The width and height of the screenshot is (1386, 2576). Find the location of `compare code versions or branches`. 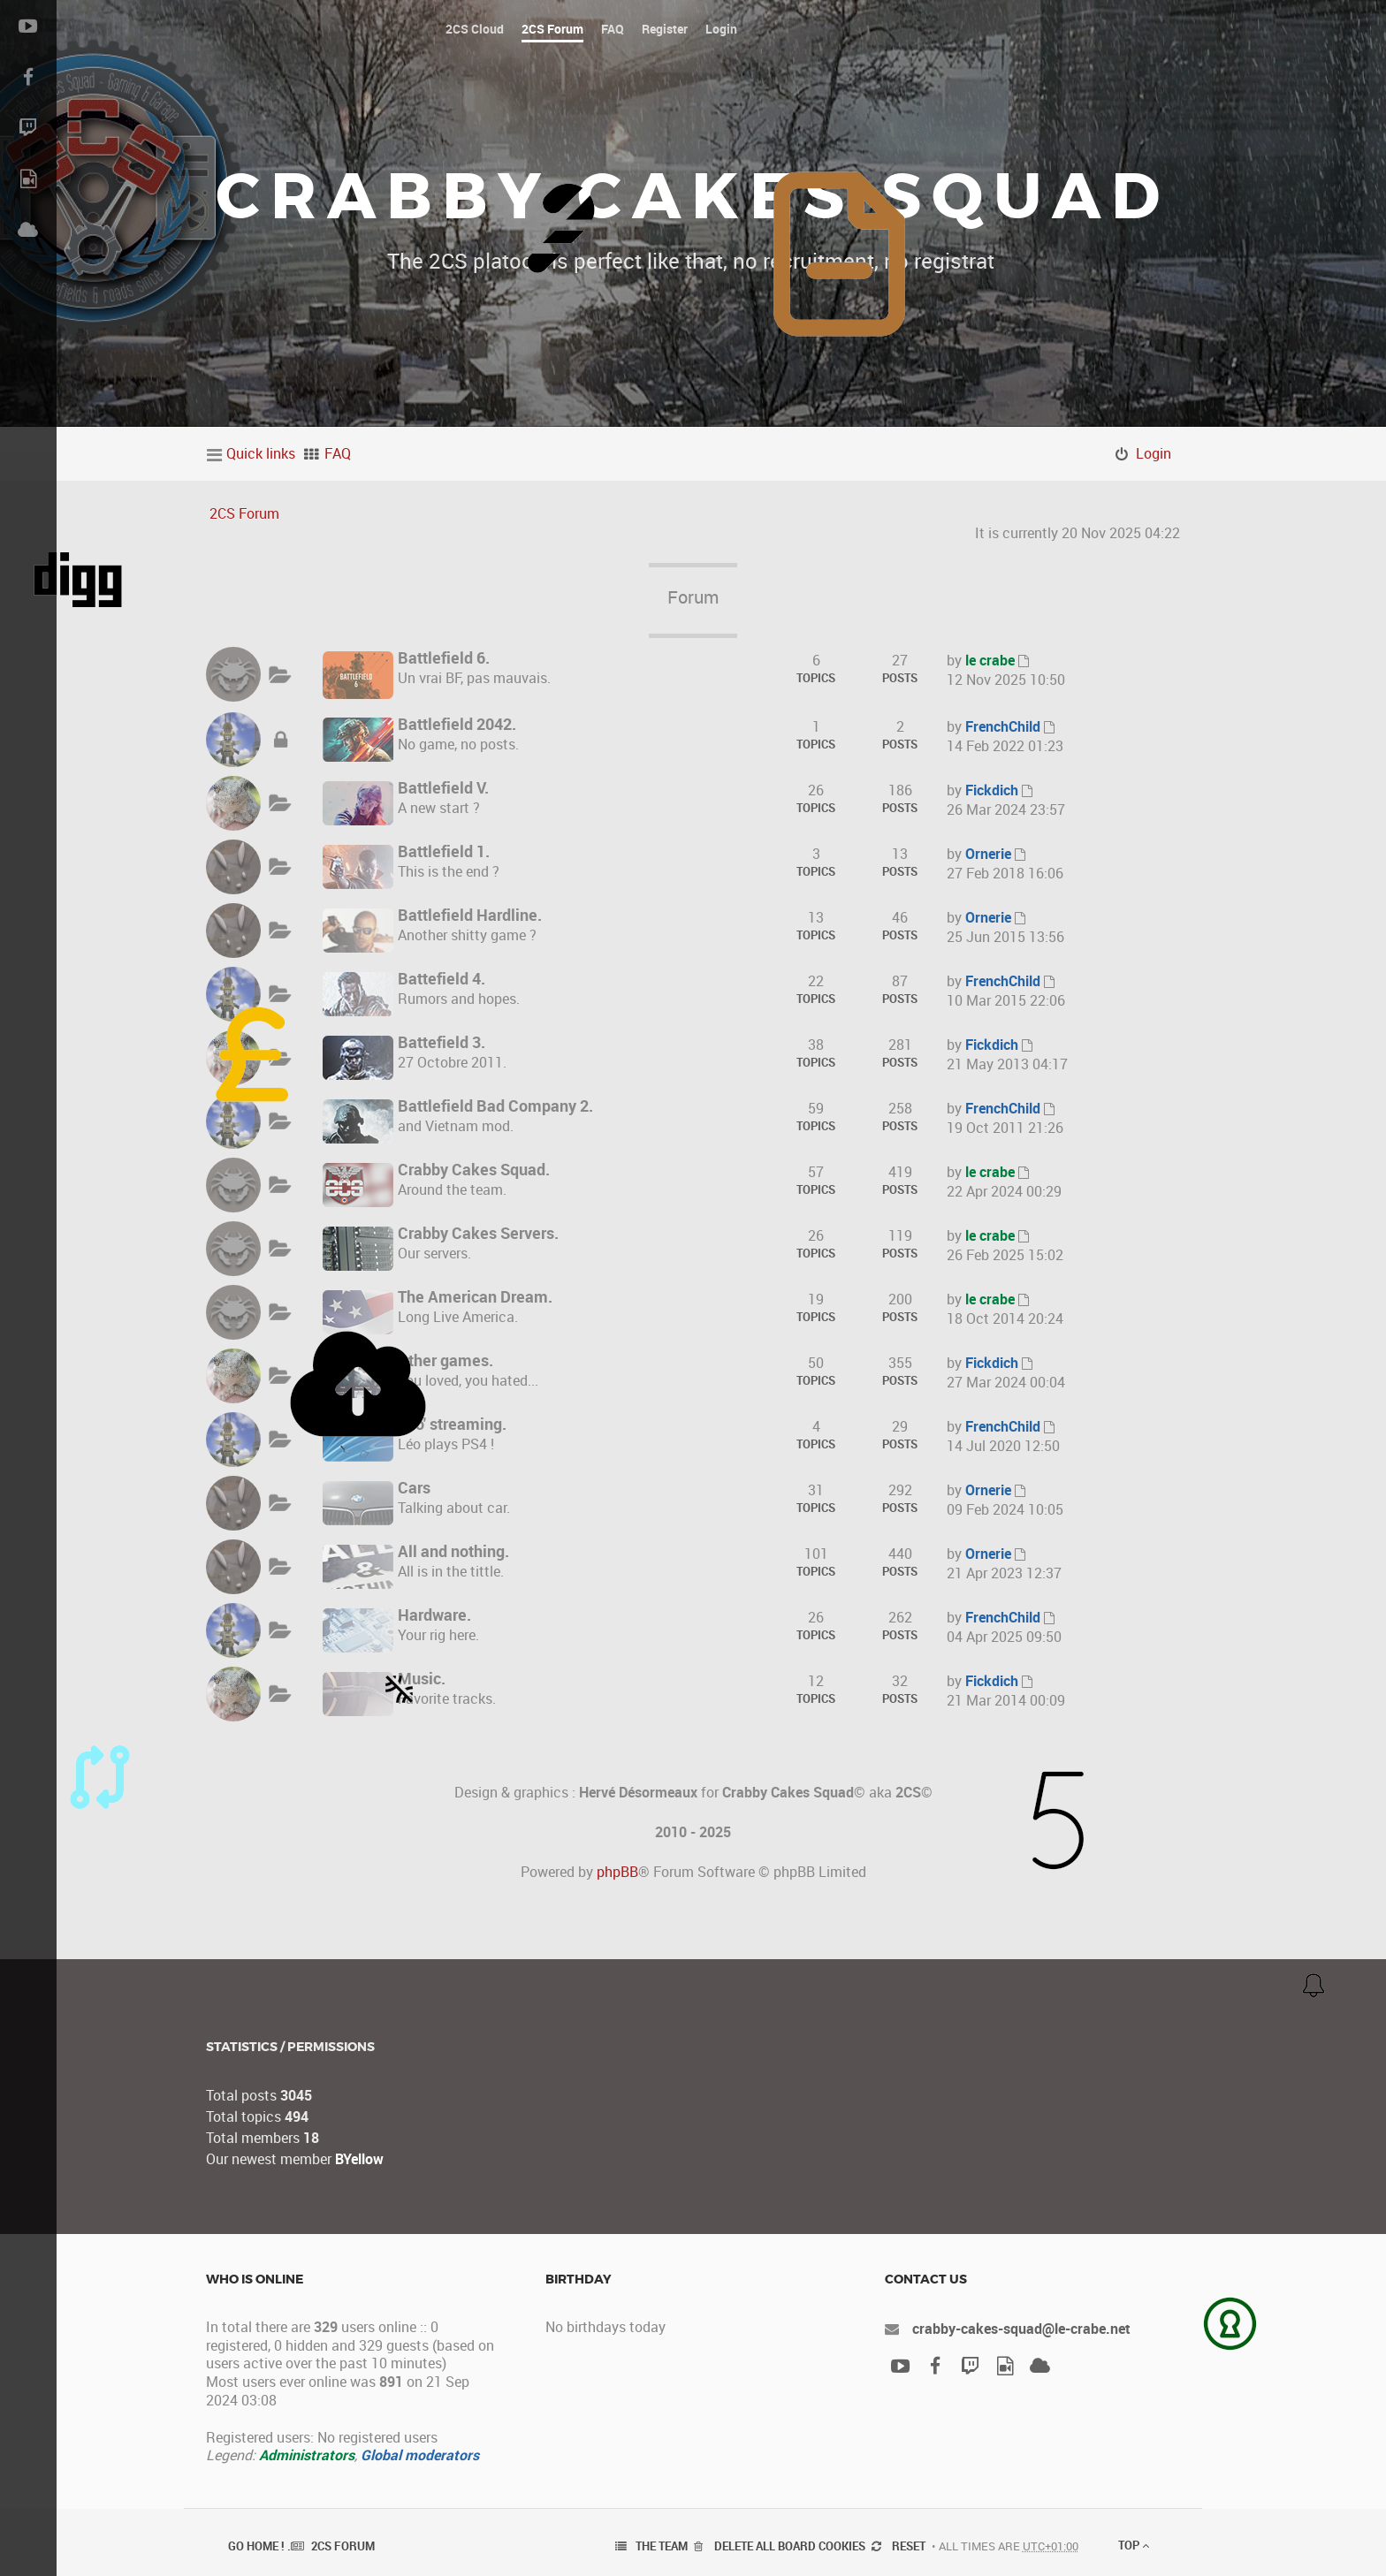

compare code versions or branches is located at coordinates (100, 1777).